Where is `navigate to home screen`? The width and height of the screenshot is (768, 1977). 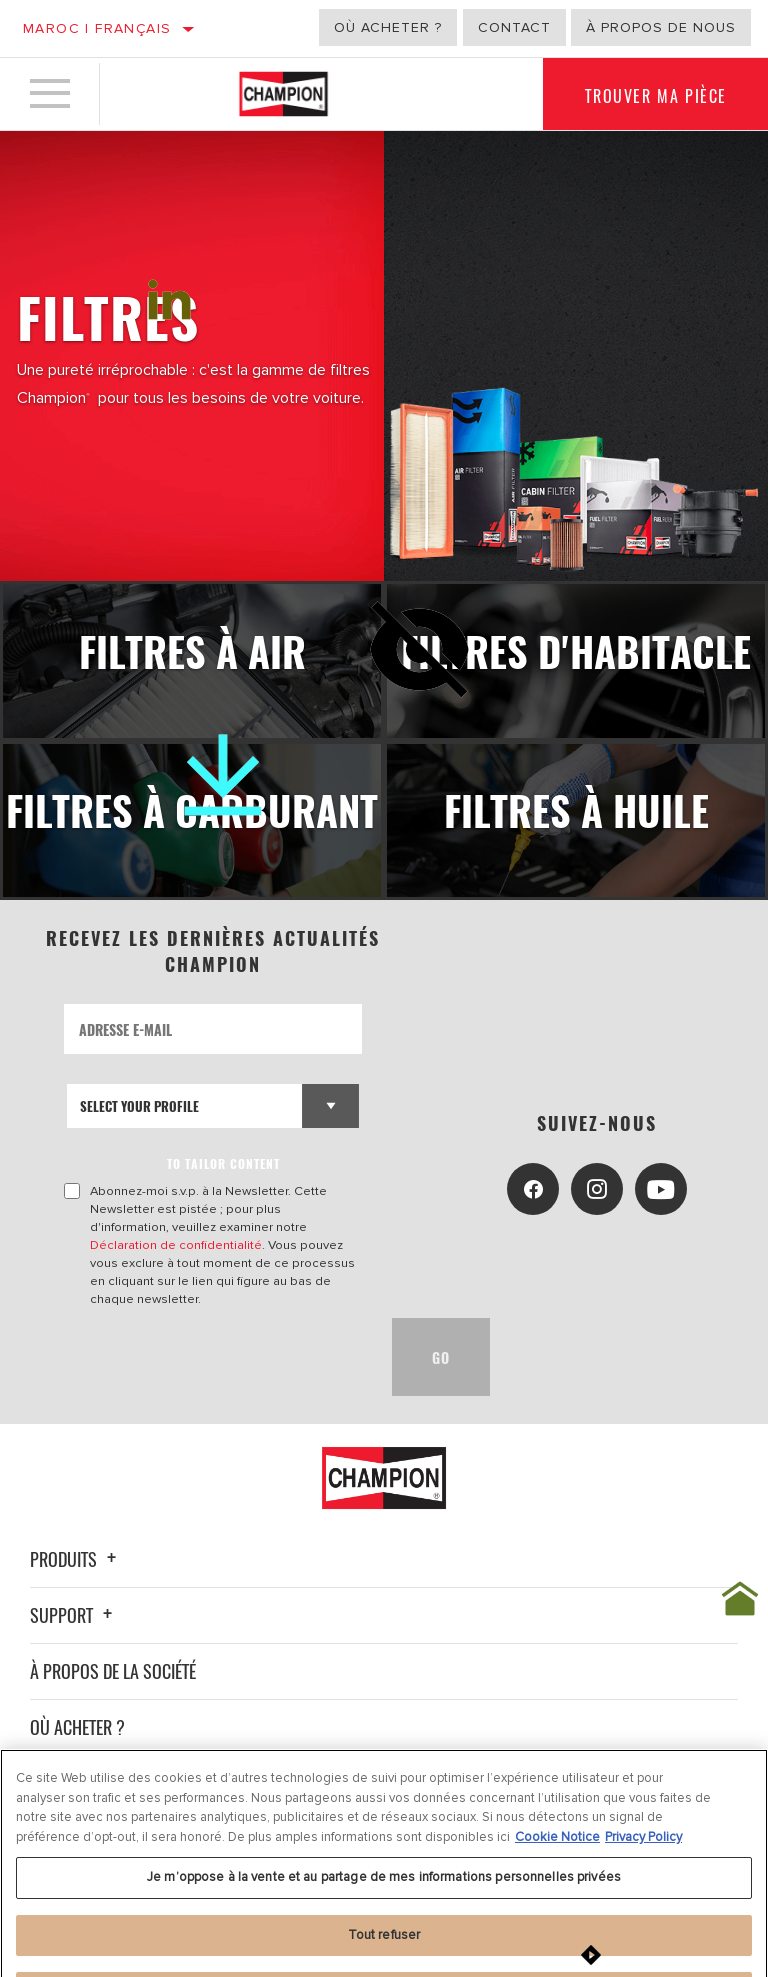
navigate to home screen is located at coordinates (740, 1599).